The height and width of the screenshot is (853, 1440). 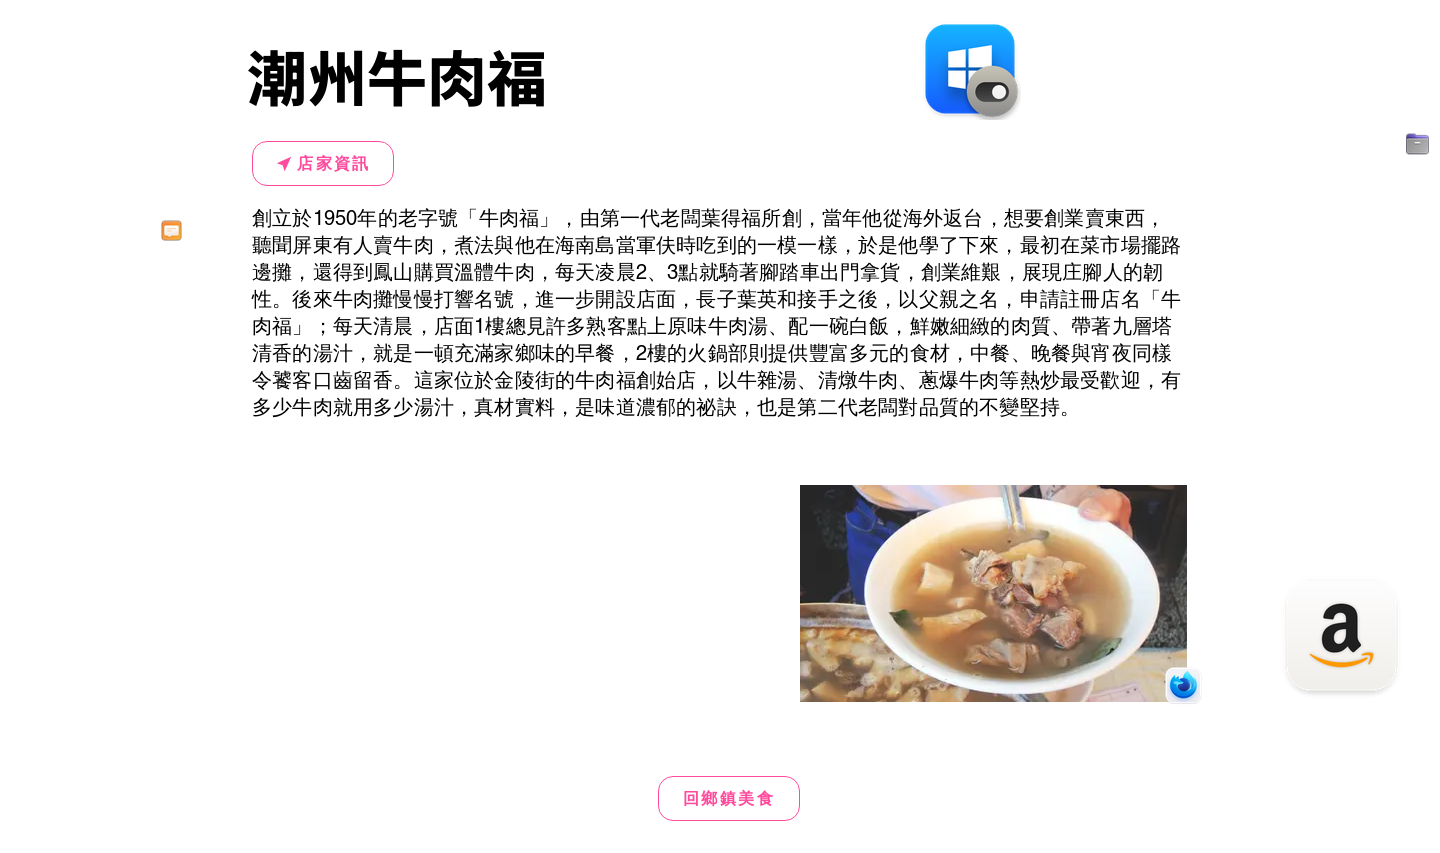 What do you see at coordinates (1417, 143) in the screenshot?
I see `open the file manager application` at bounding box center [1417, 143].